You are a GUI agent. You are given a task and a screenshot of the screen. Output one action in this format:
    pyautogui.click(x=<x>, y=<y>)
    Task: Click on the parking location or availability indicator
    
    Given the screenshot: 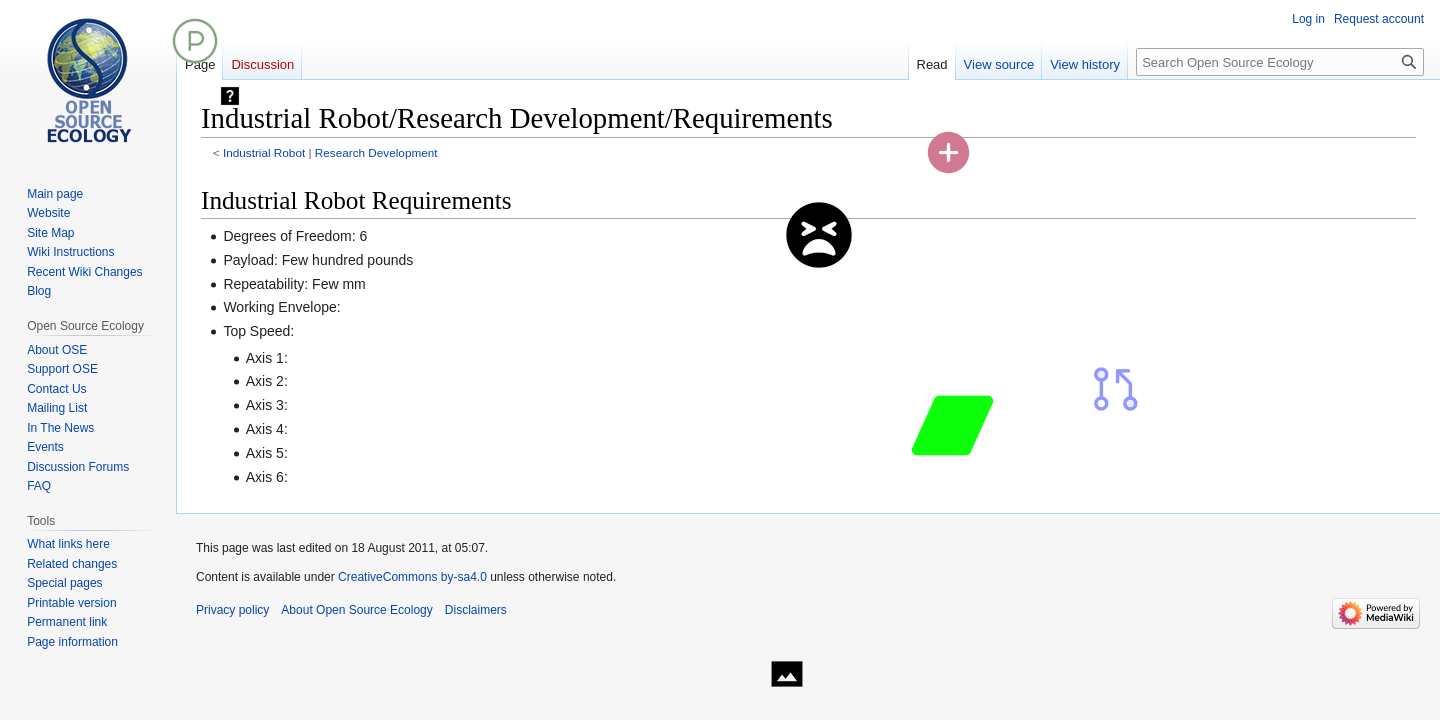 What is the action you would take?
    pyautogui.click(x=195, y=41)
    